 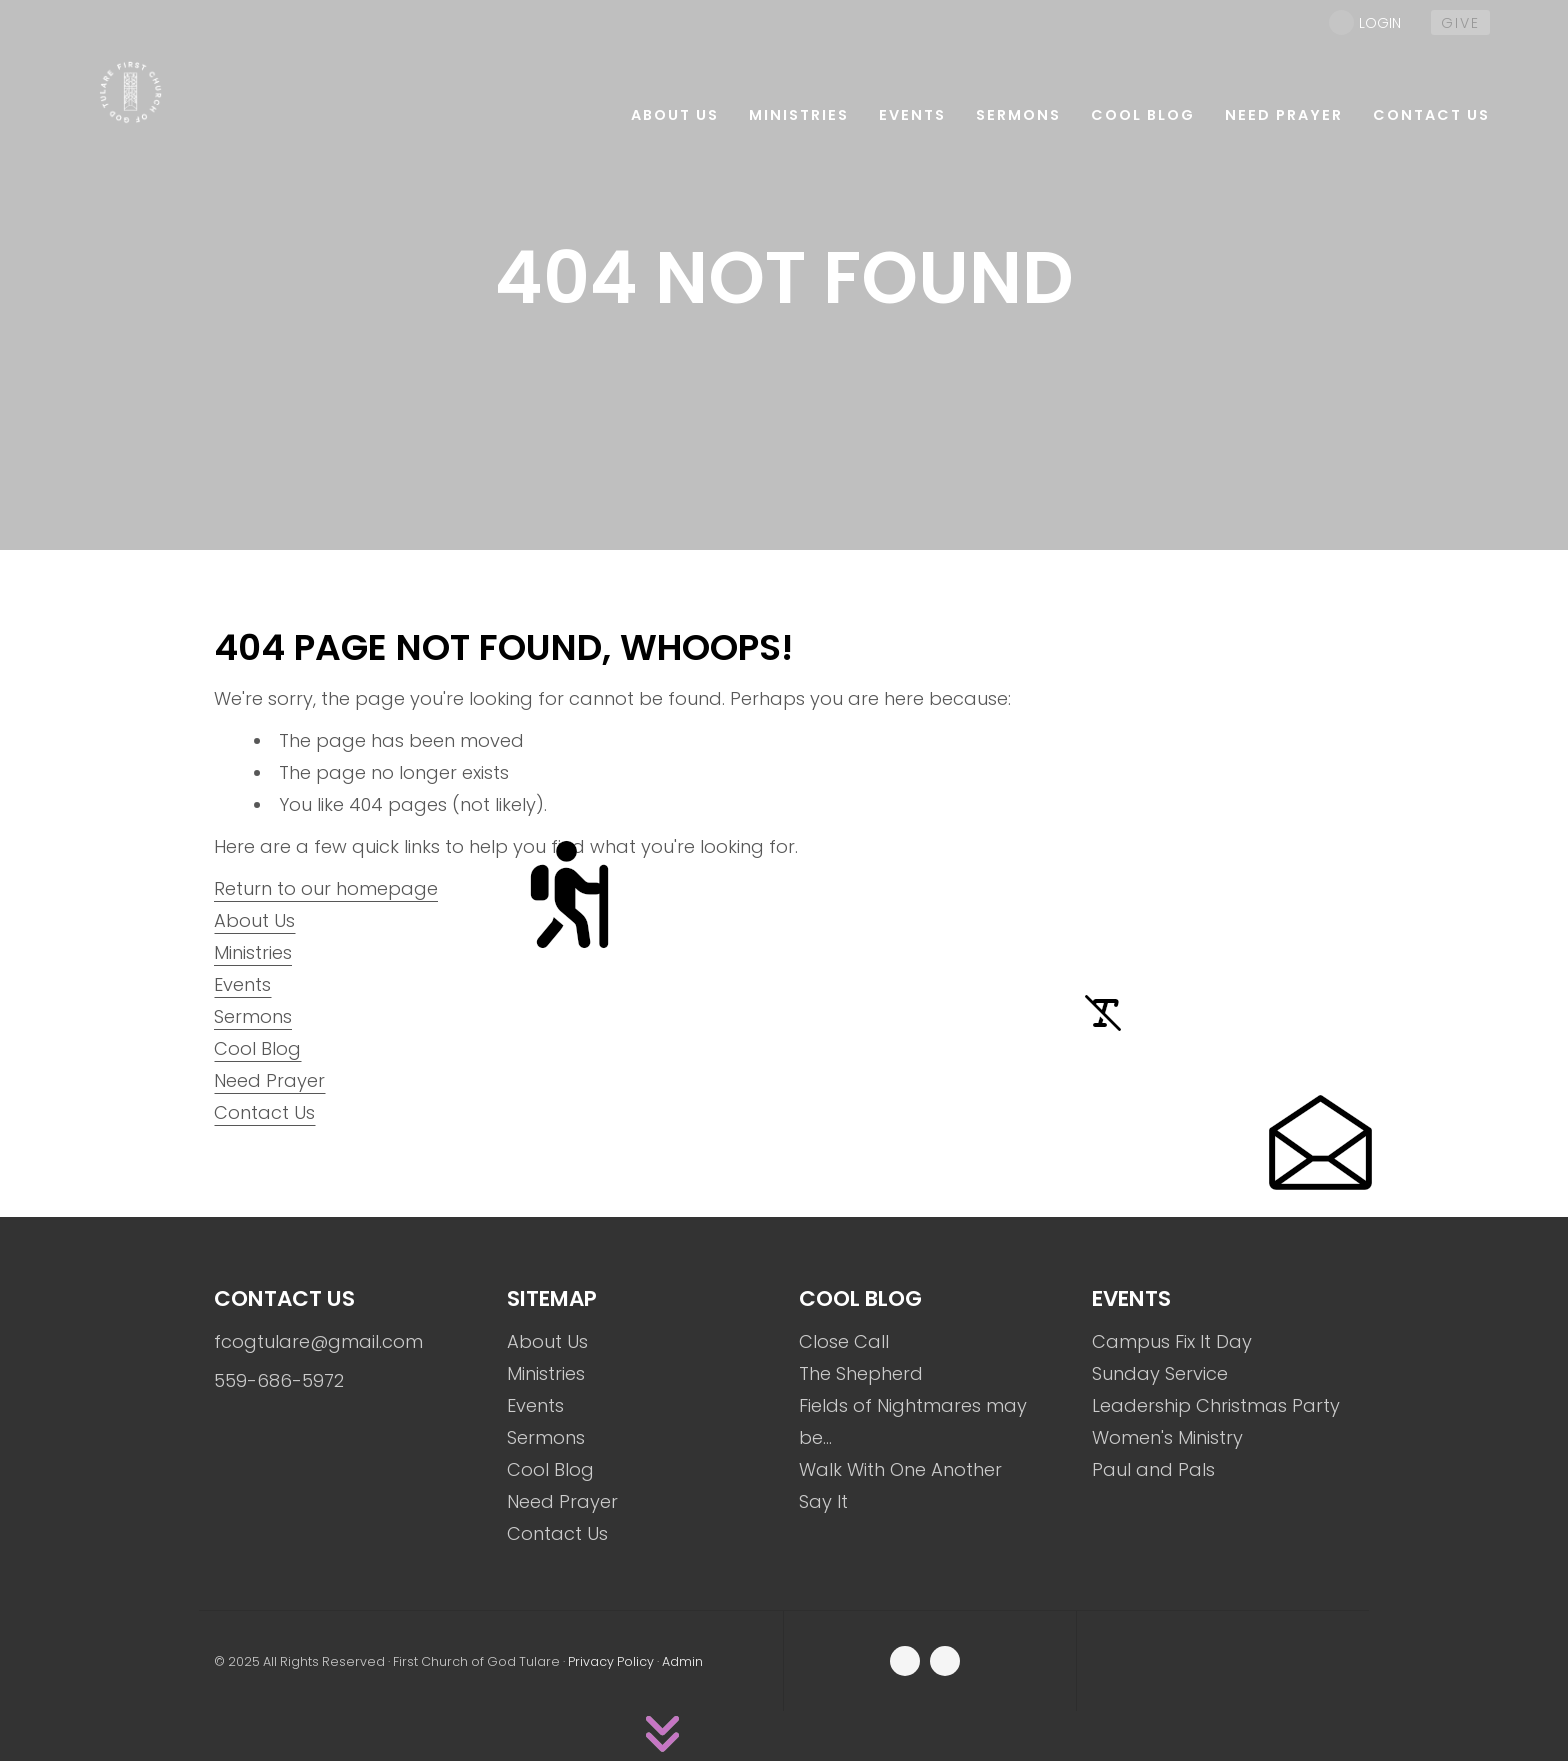 What do you see at coordinates (572, 894) in the screenshot?
I see `explore hiking trails nearby` at bounding box center [572, 894].